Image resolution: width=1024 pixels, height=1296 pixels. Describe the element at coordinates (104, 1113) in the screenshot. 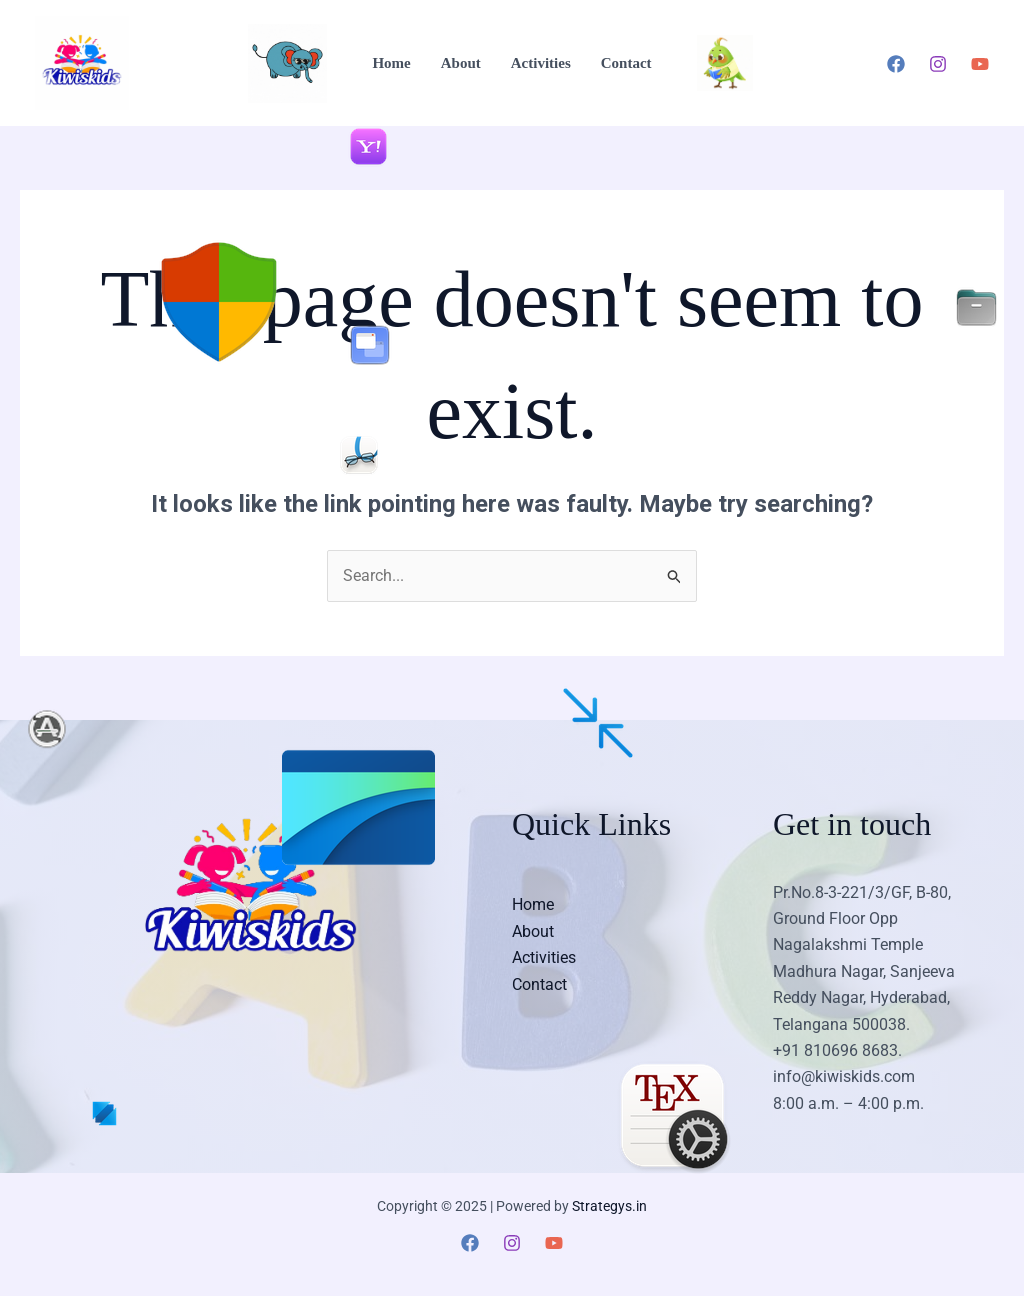

I see `open internal company application` at that location.